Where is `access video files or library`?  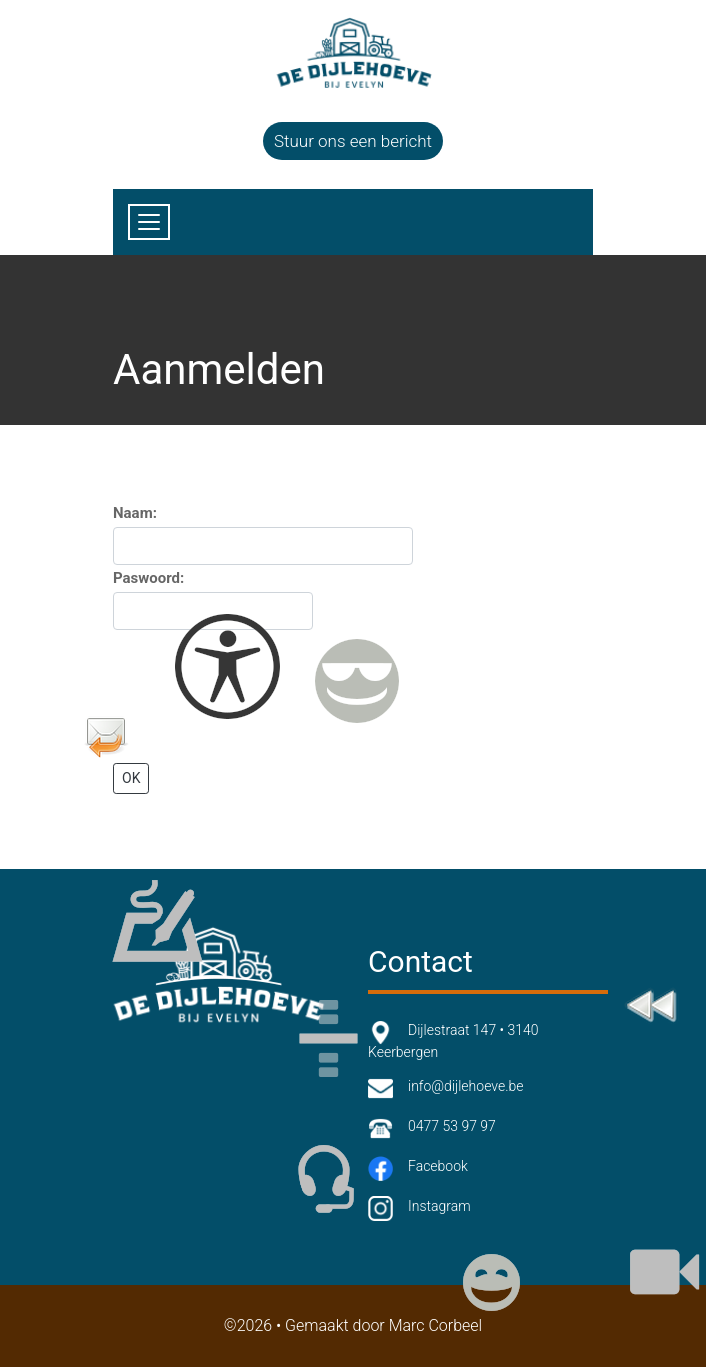 access video files or library is located at coordinates (664, 1269).